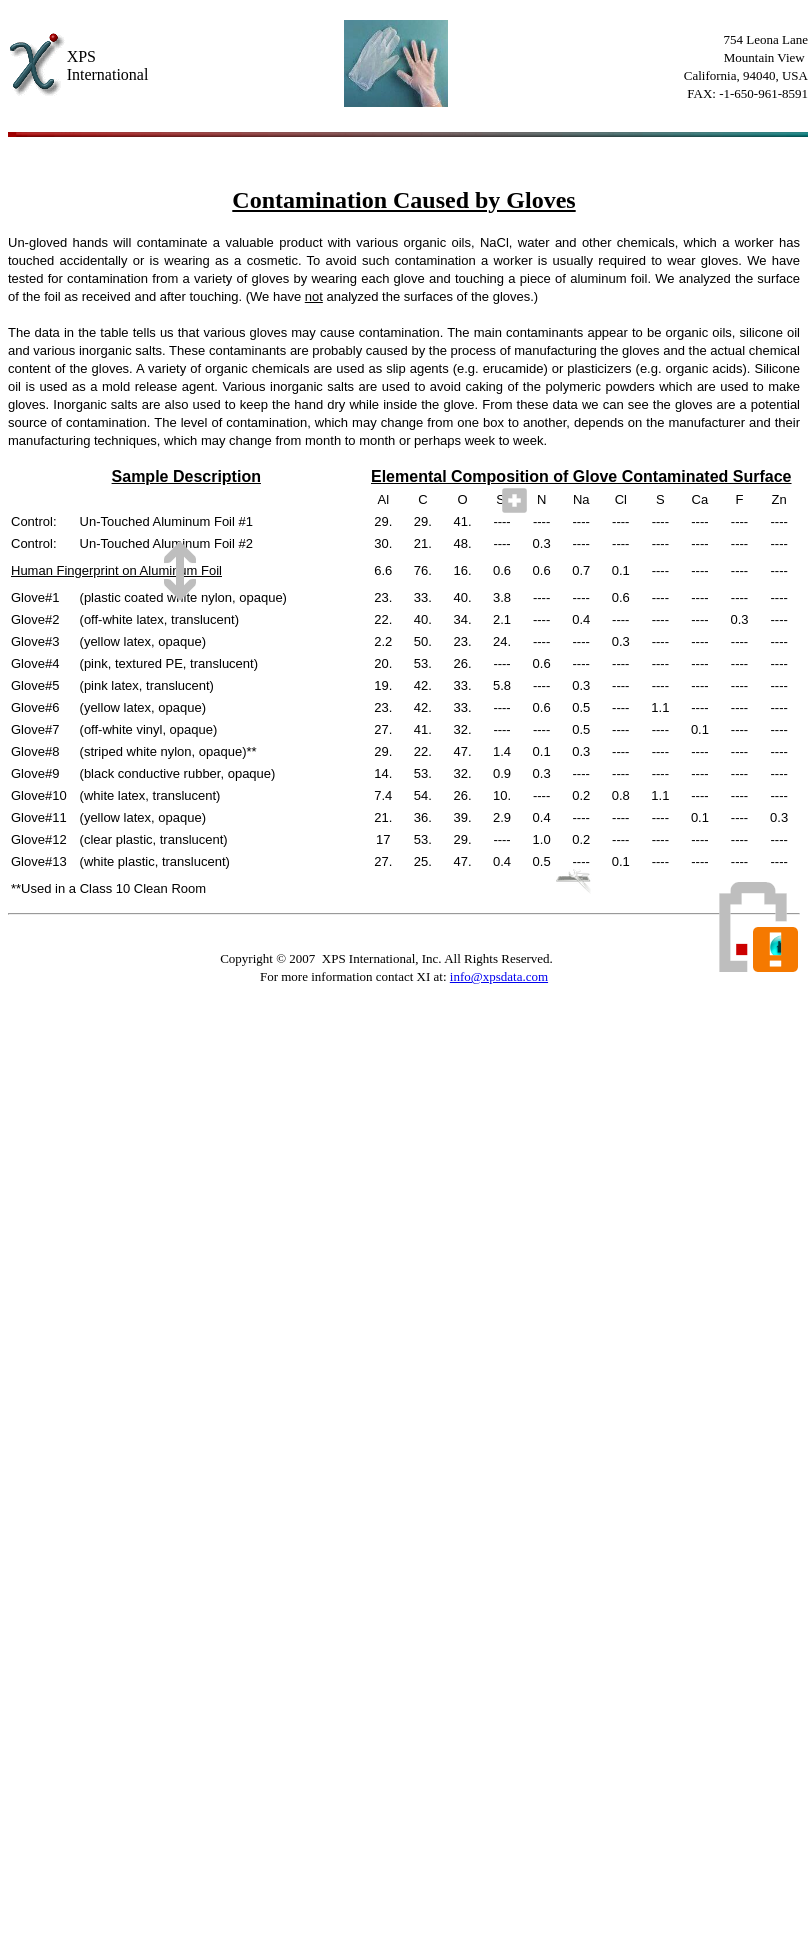  What do you see at coordinates (514, 500) in the screenshot?
I see `zoom in on the current view` at bounding box center [514, 500].